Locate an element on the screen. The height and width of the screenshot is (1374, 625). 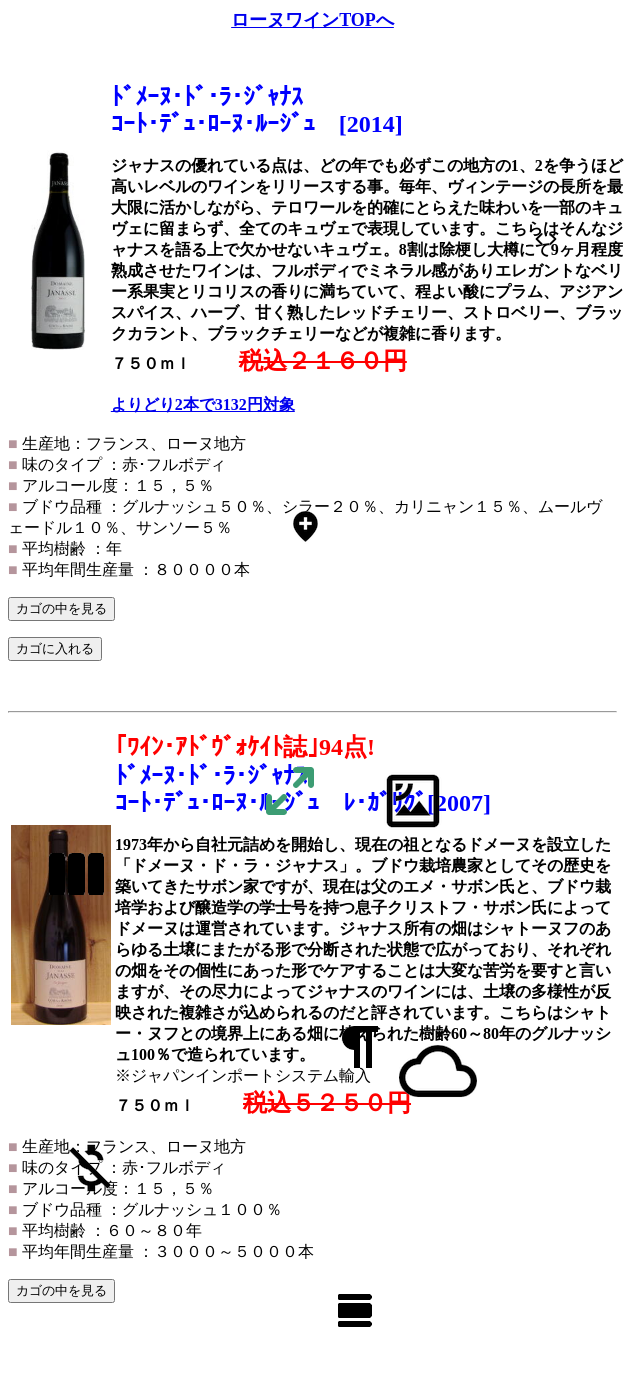
switch to column view layout is located at coordinates (75, 876).